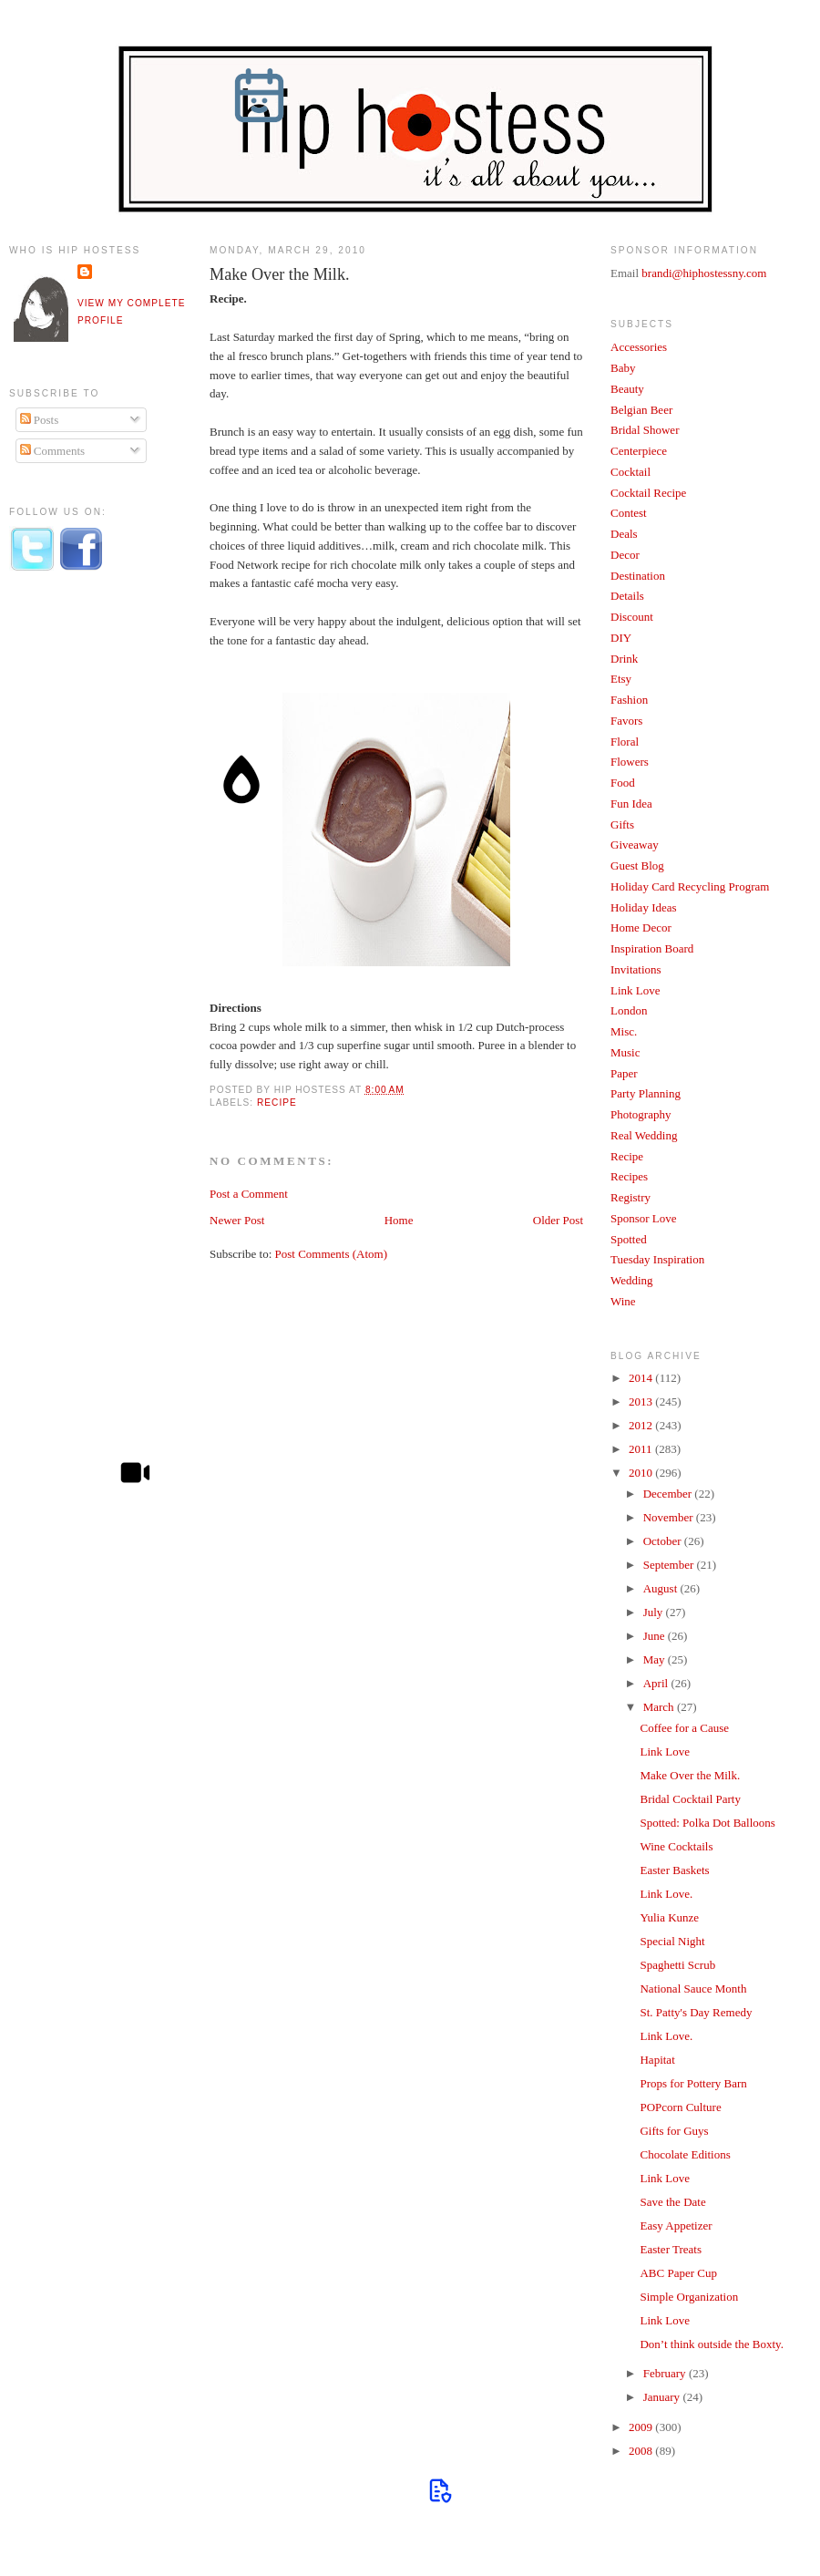  I want to click on view protected or secure document, so click(440, 2490).